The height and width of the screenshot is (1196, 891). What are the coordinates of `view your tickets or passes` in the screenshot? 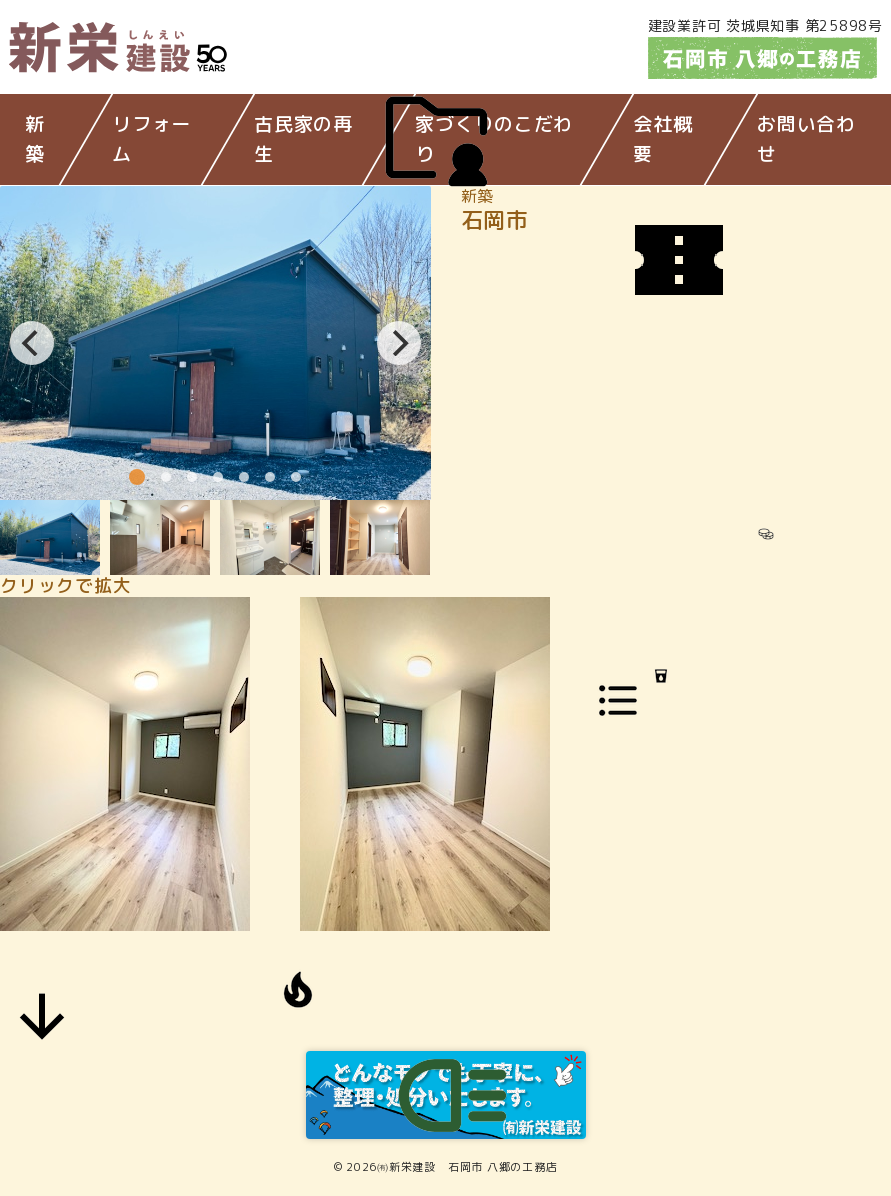 It's located at (679, 260).